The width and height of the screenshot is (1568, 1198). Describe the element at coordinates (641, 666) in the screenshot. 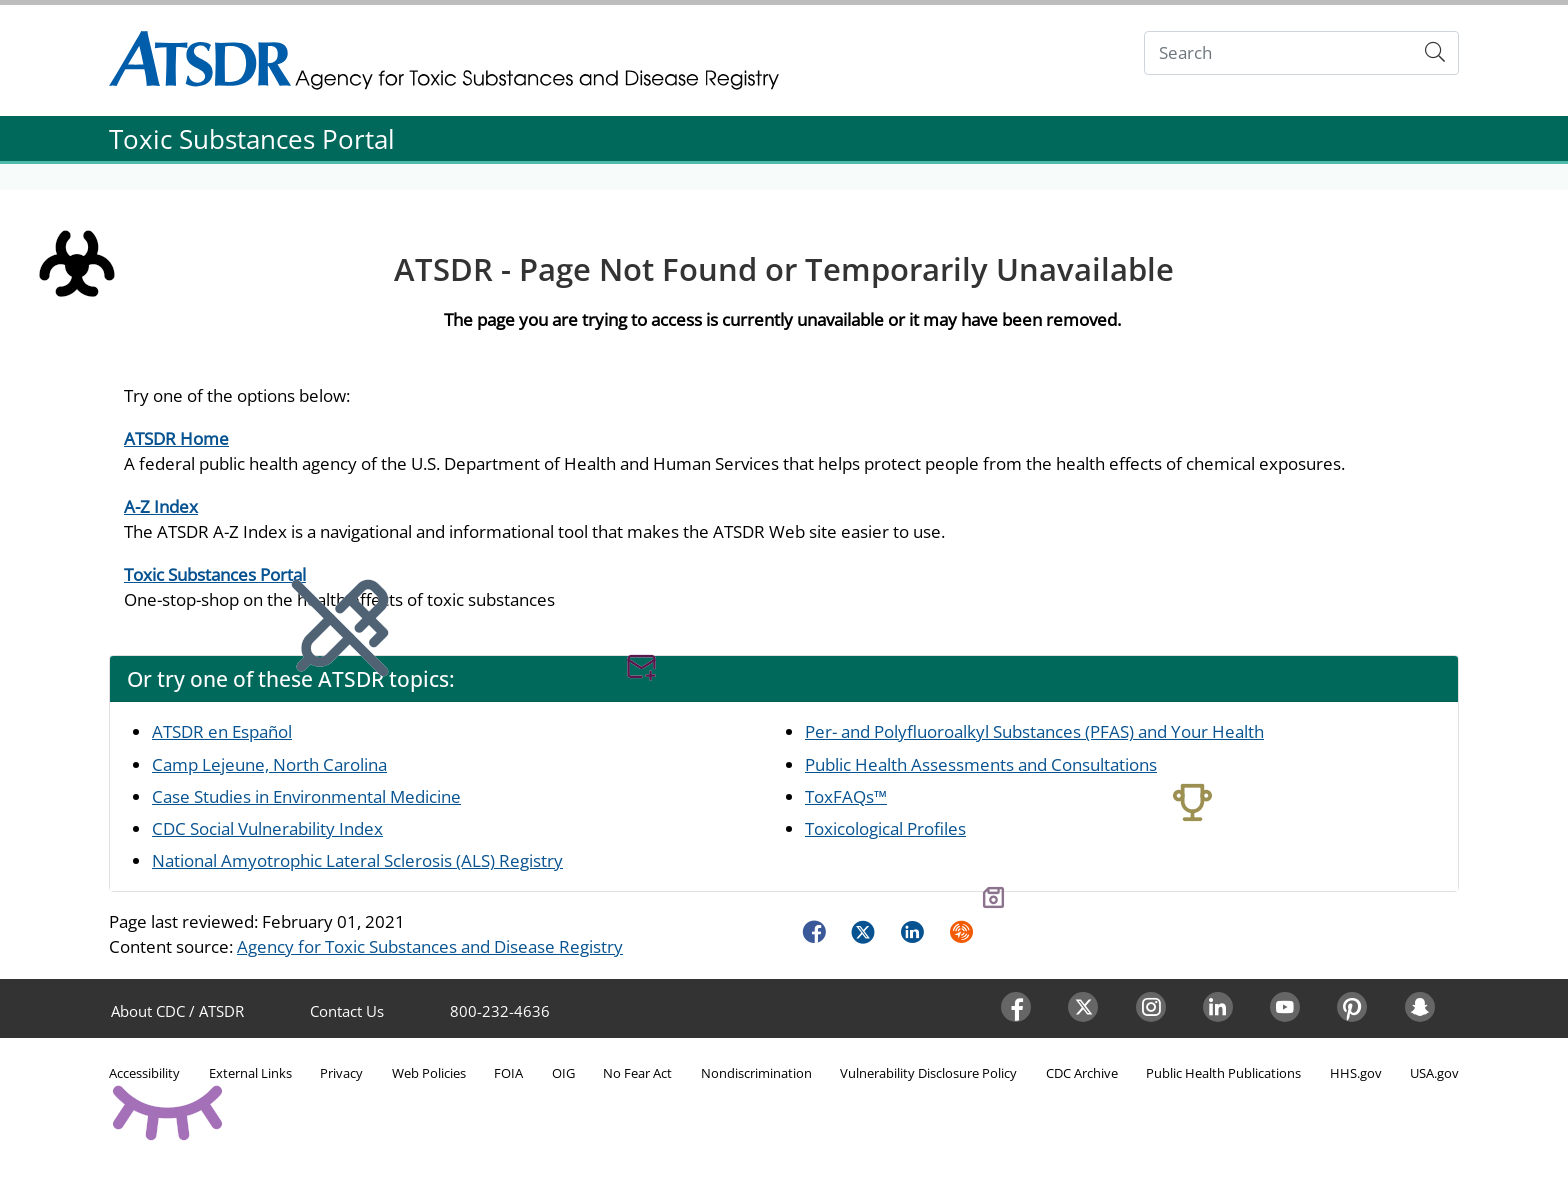

I see `compose a new email` at that location.